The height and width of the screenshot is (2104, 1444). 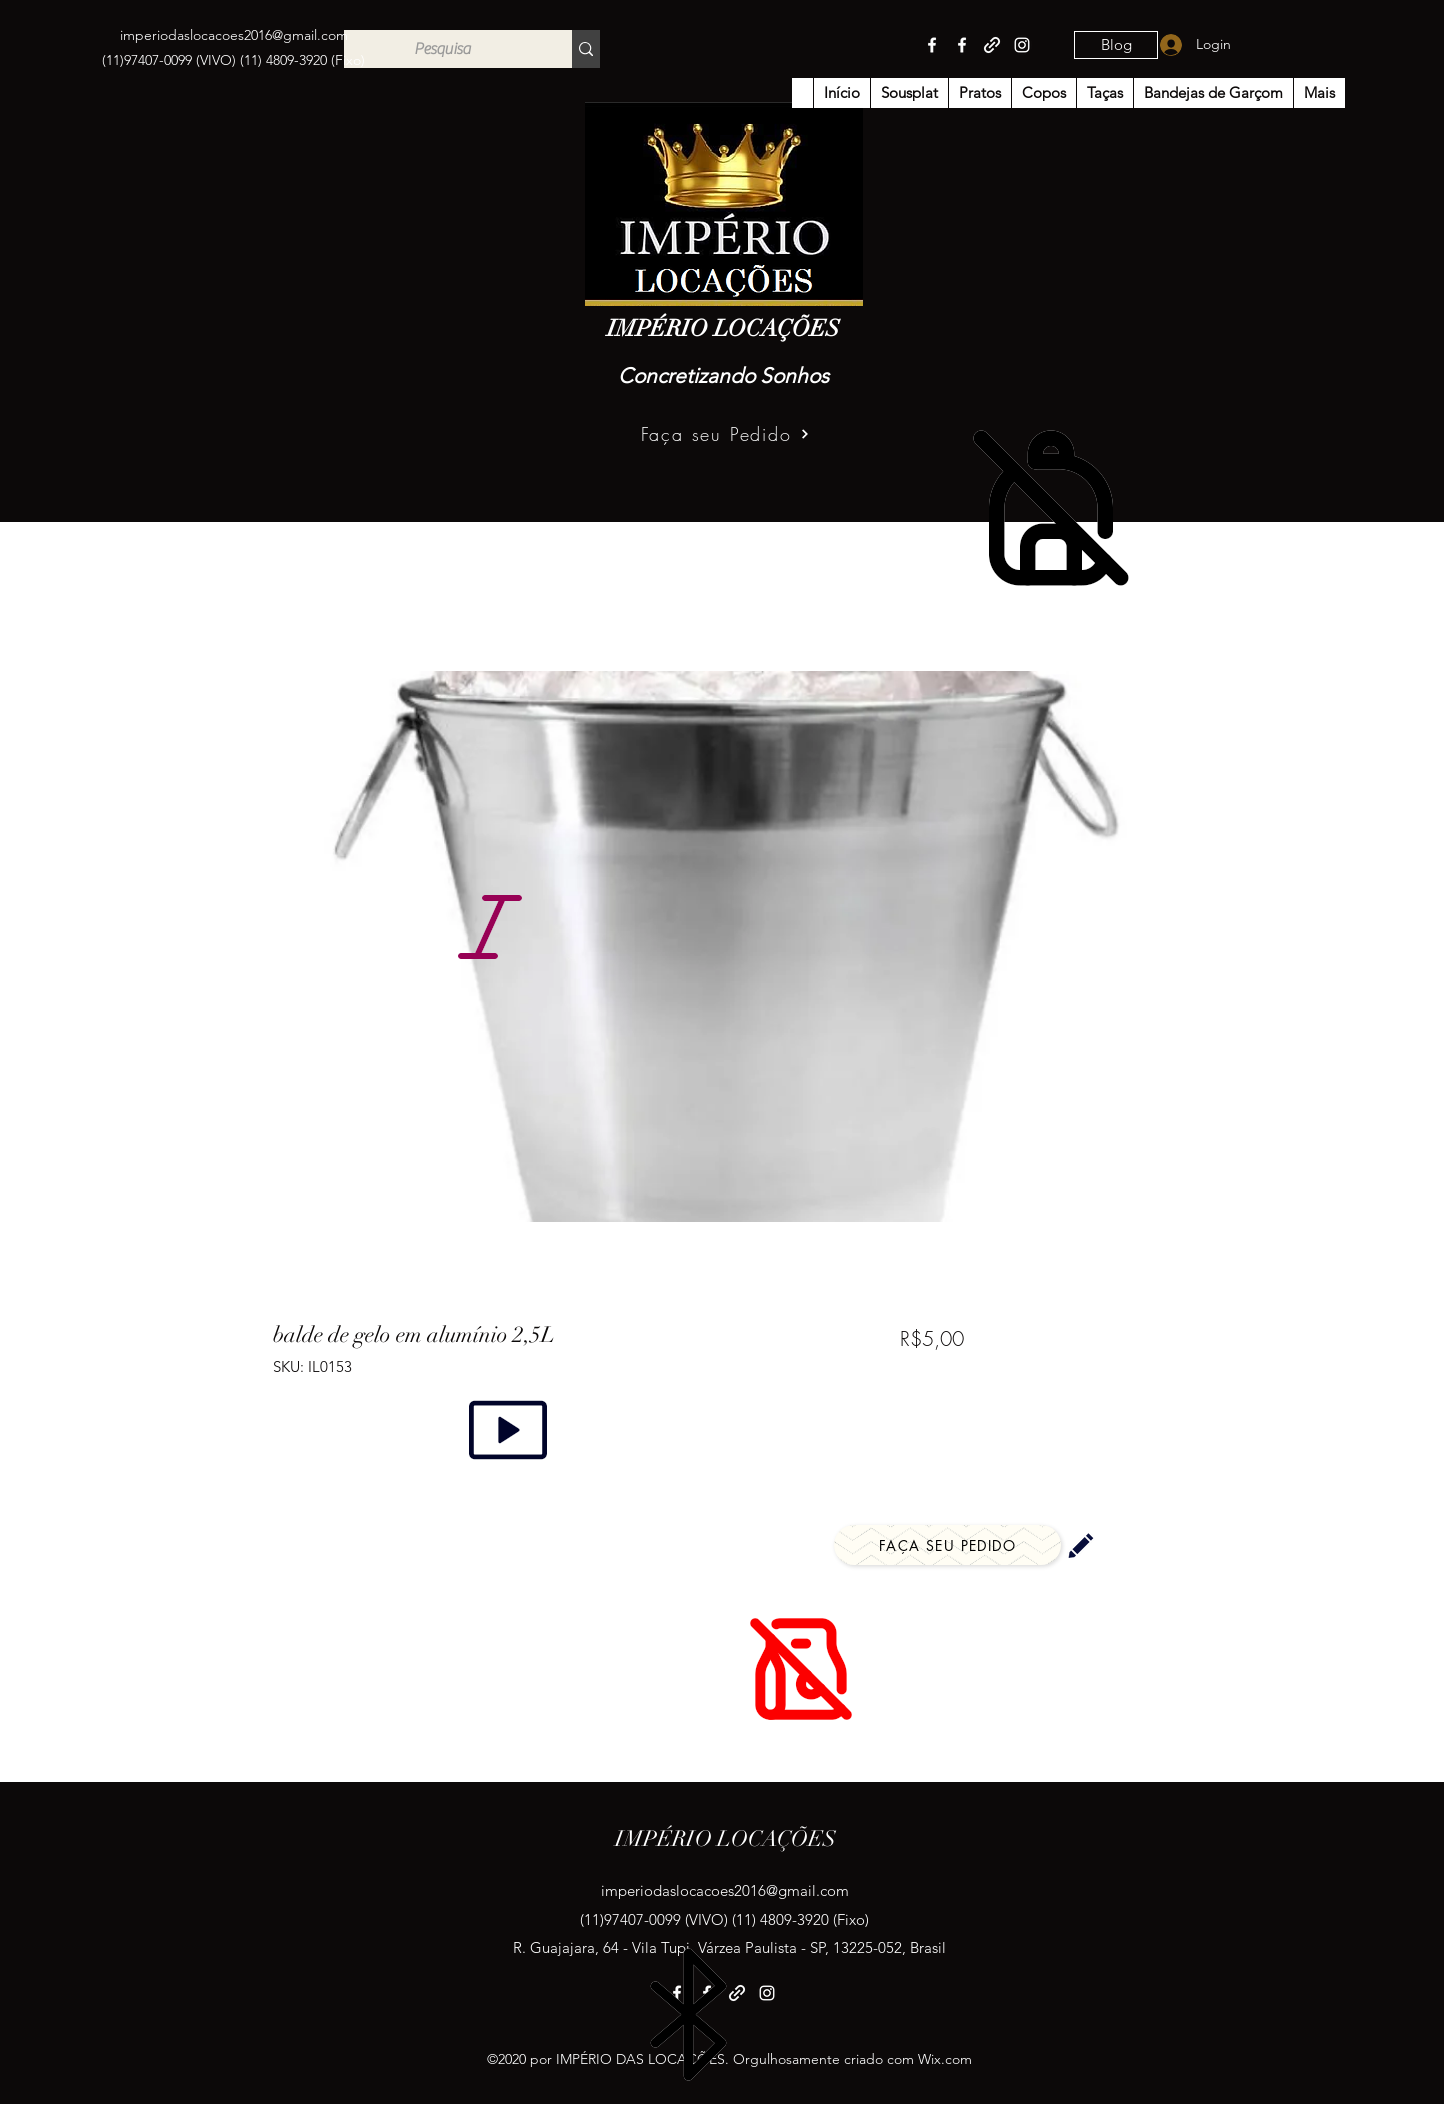 I want to click on toggle bluetooth connectivity on or off, so click(x=688, y=2014).